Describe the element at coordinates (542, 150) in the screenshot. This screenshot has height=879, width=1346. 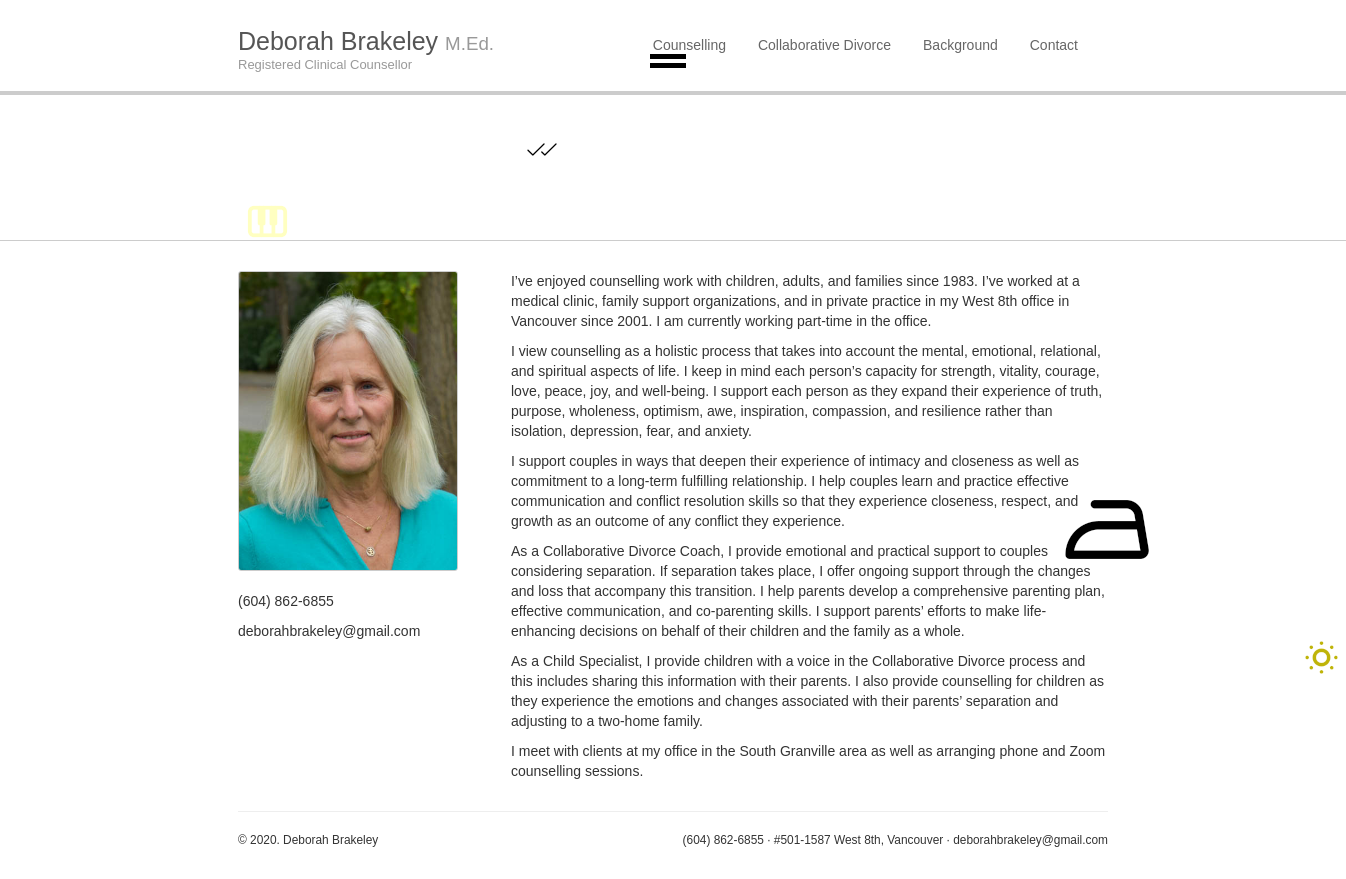
I see `indicates all items have been completed or verified` at that location.